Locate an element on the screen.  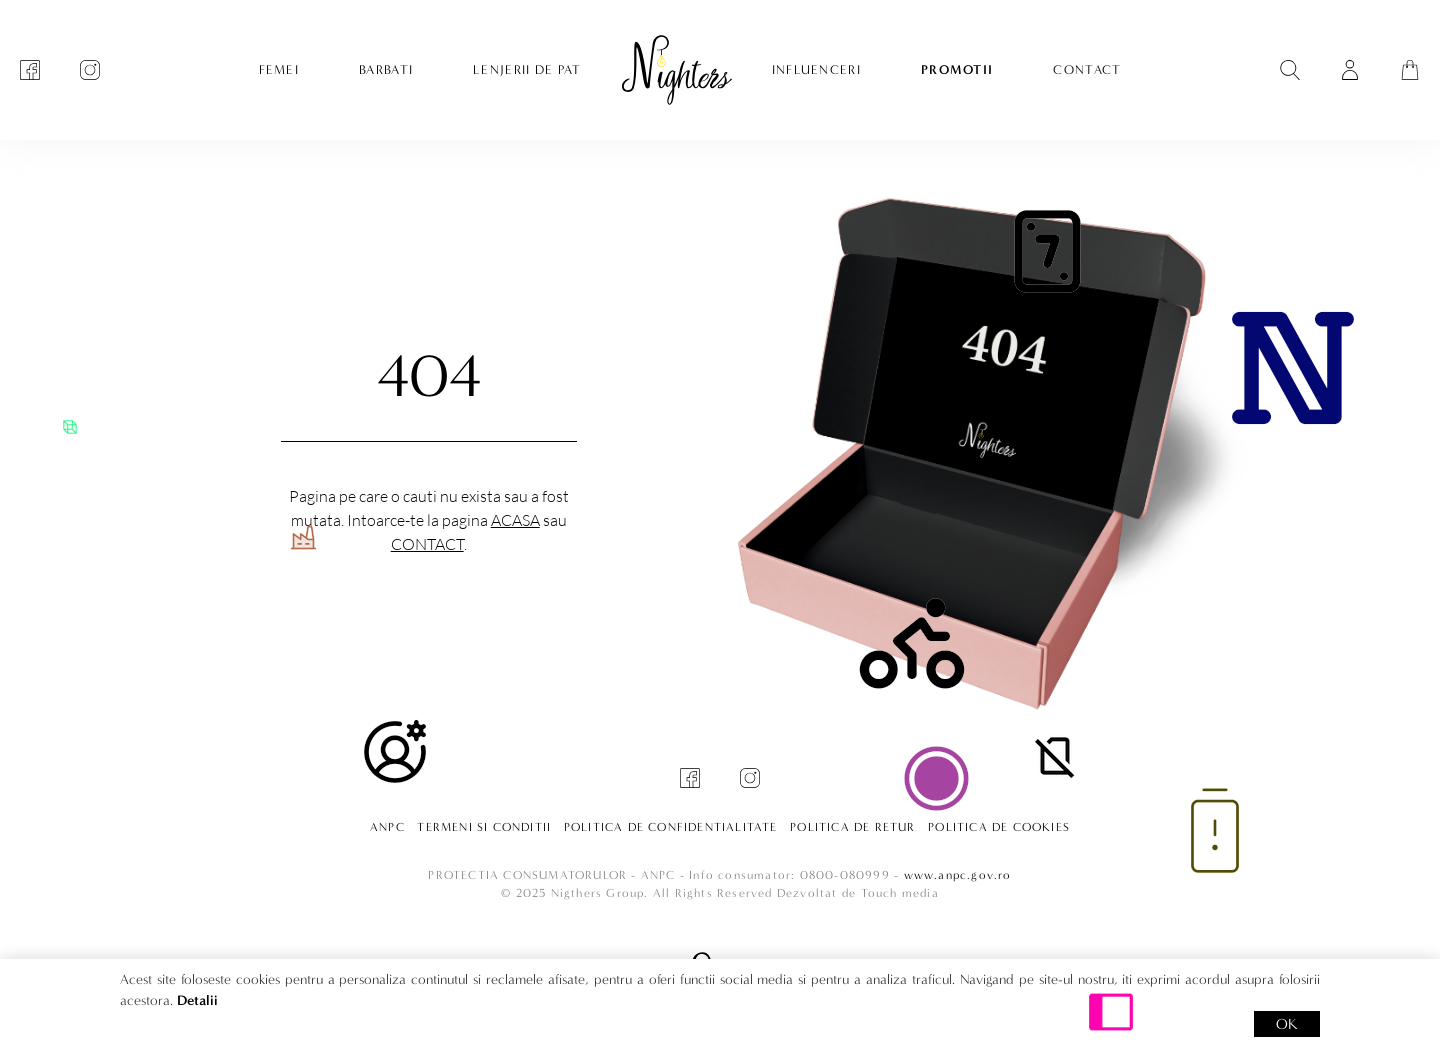
selected radio button option is located at coordinates (936, 778).